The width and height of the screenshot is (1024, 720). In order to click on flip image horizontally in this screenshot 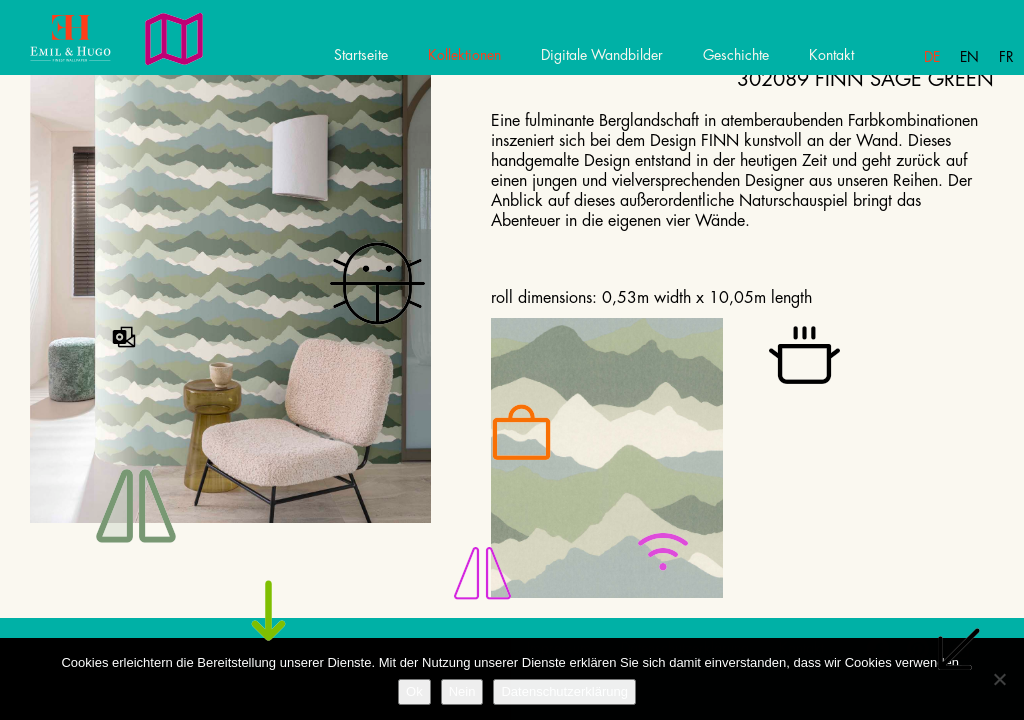, I will do `click(482, 575)`.